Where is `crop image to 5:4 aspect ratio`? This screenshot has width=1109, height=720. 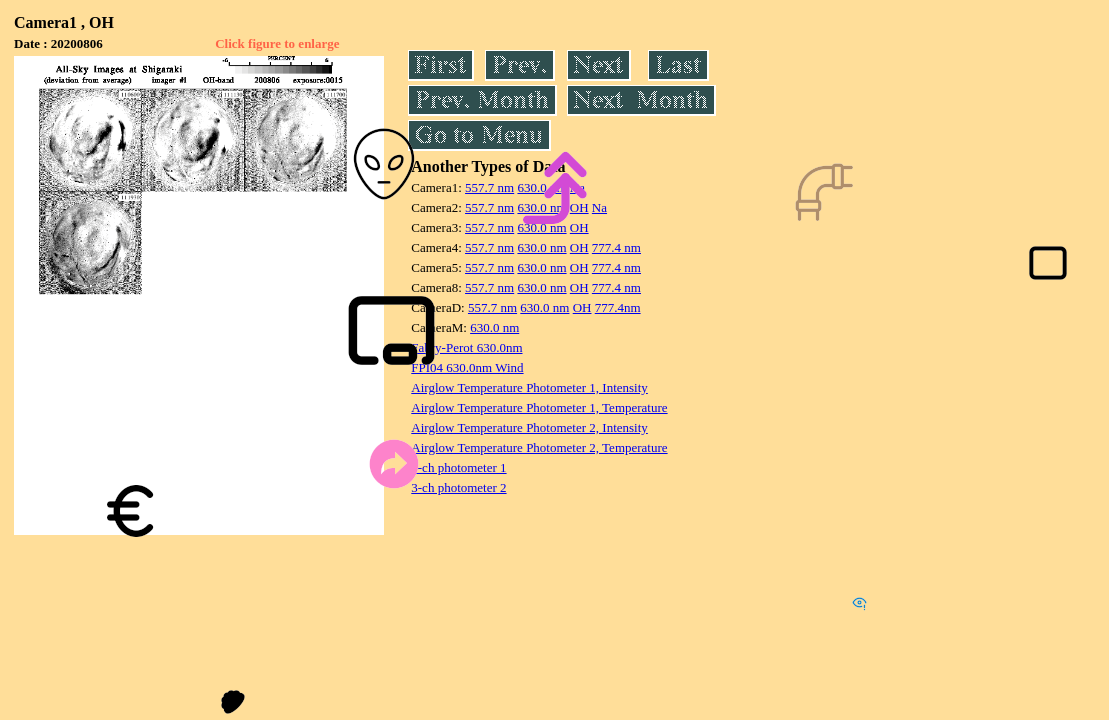 crop image to 5:4 aspect ratio is located at coordinates (1048, 263).